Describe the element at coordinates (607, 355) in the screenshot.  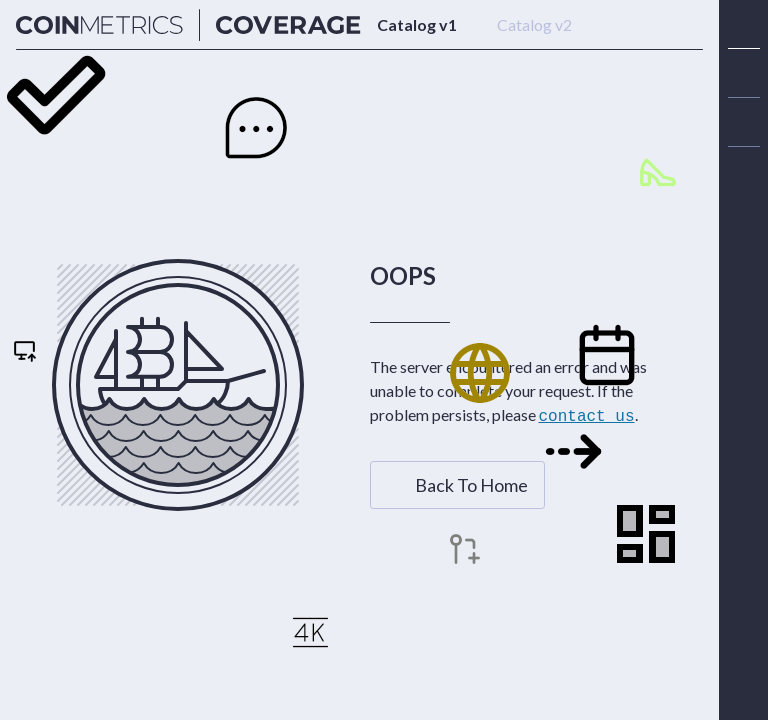
I see `view or open calendar` at that location.